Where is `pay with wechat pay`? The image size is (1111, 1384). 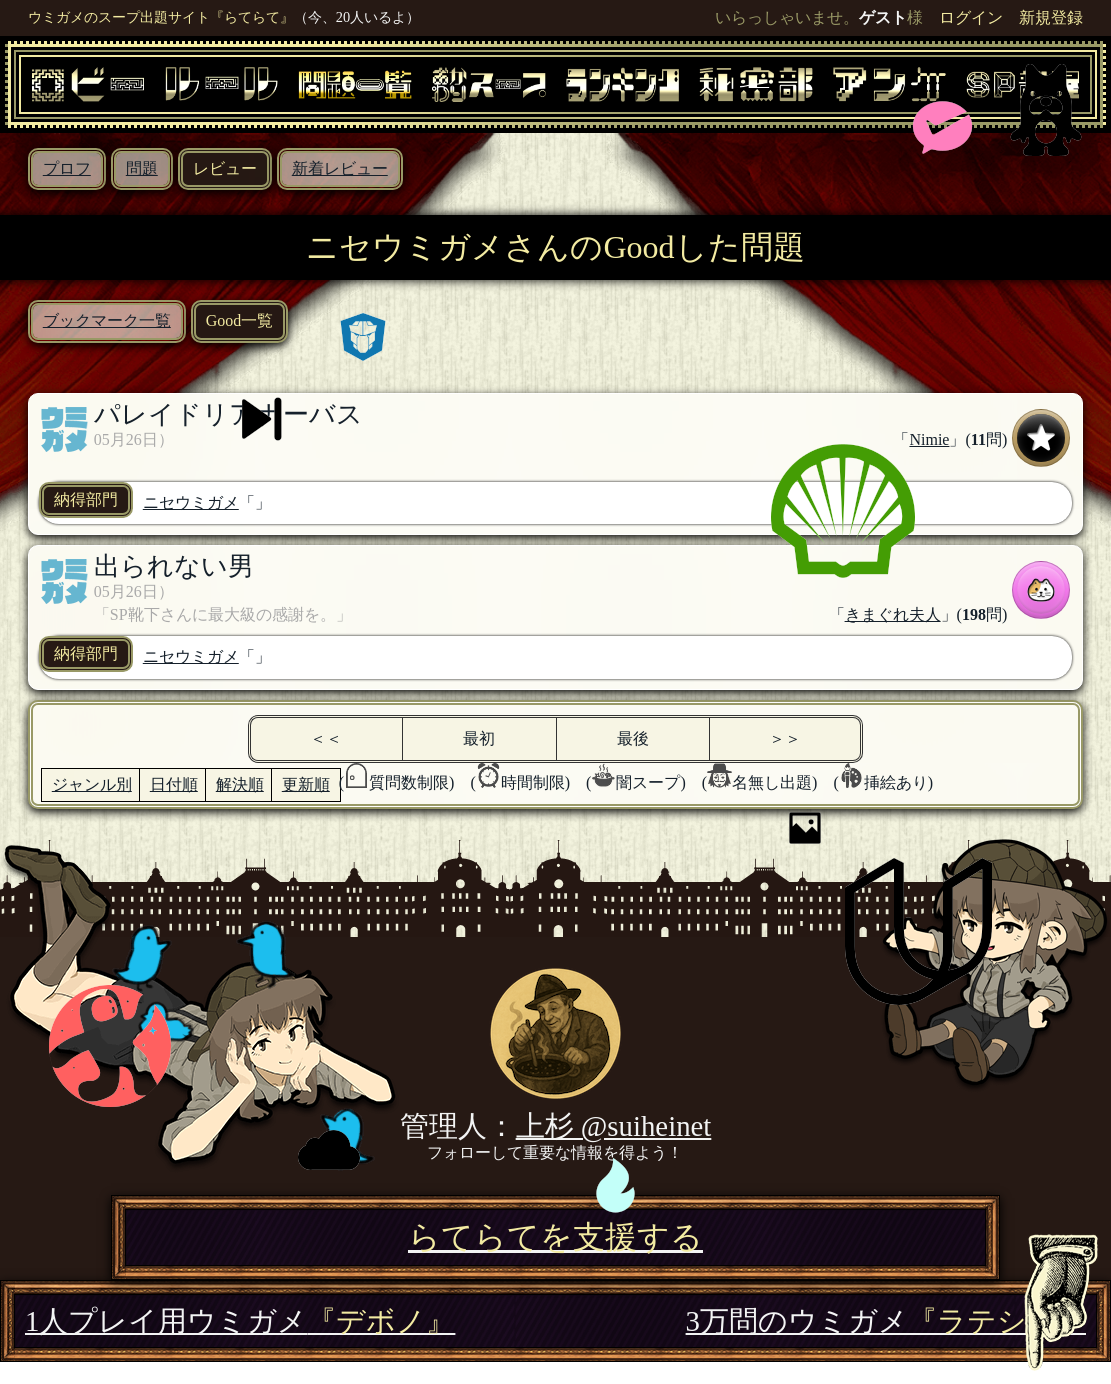 pay with wechat pay is located at coordinates (942, 126).